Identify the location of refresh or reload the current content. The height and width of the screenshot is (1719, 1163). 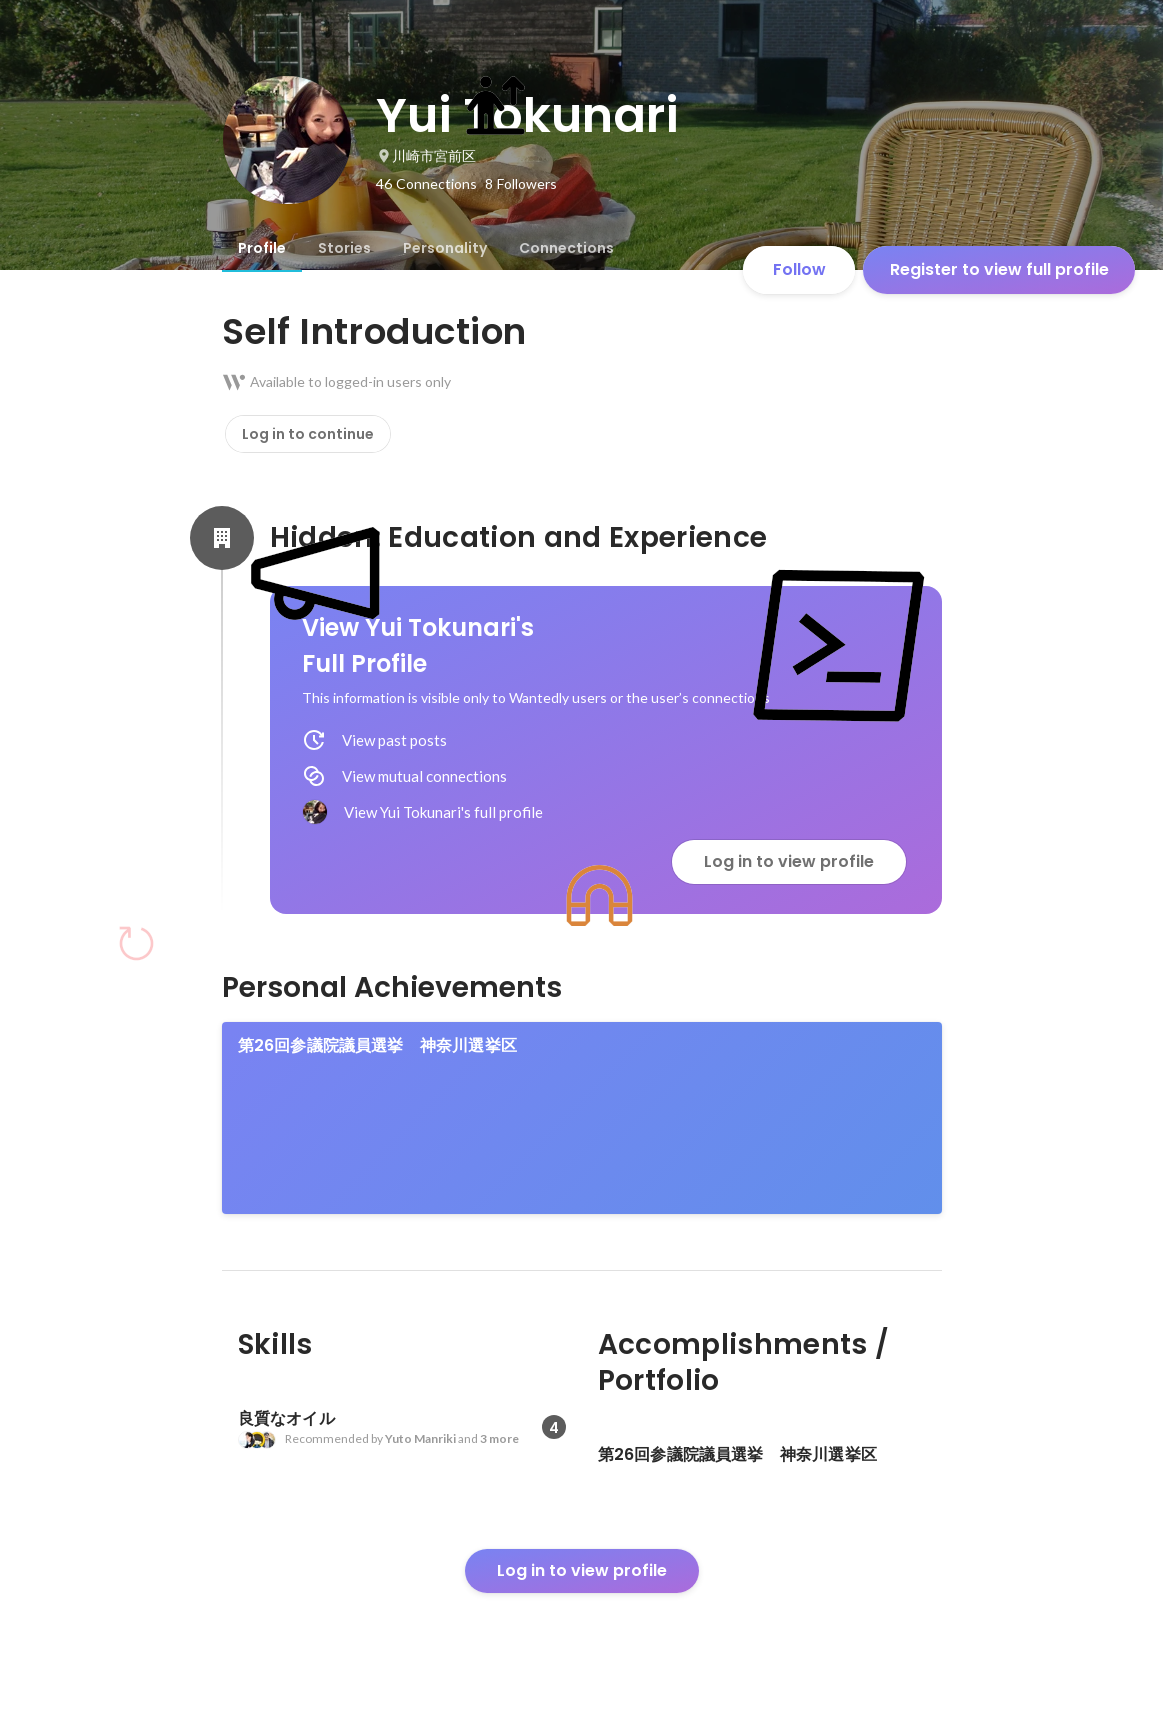
(136, 943).